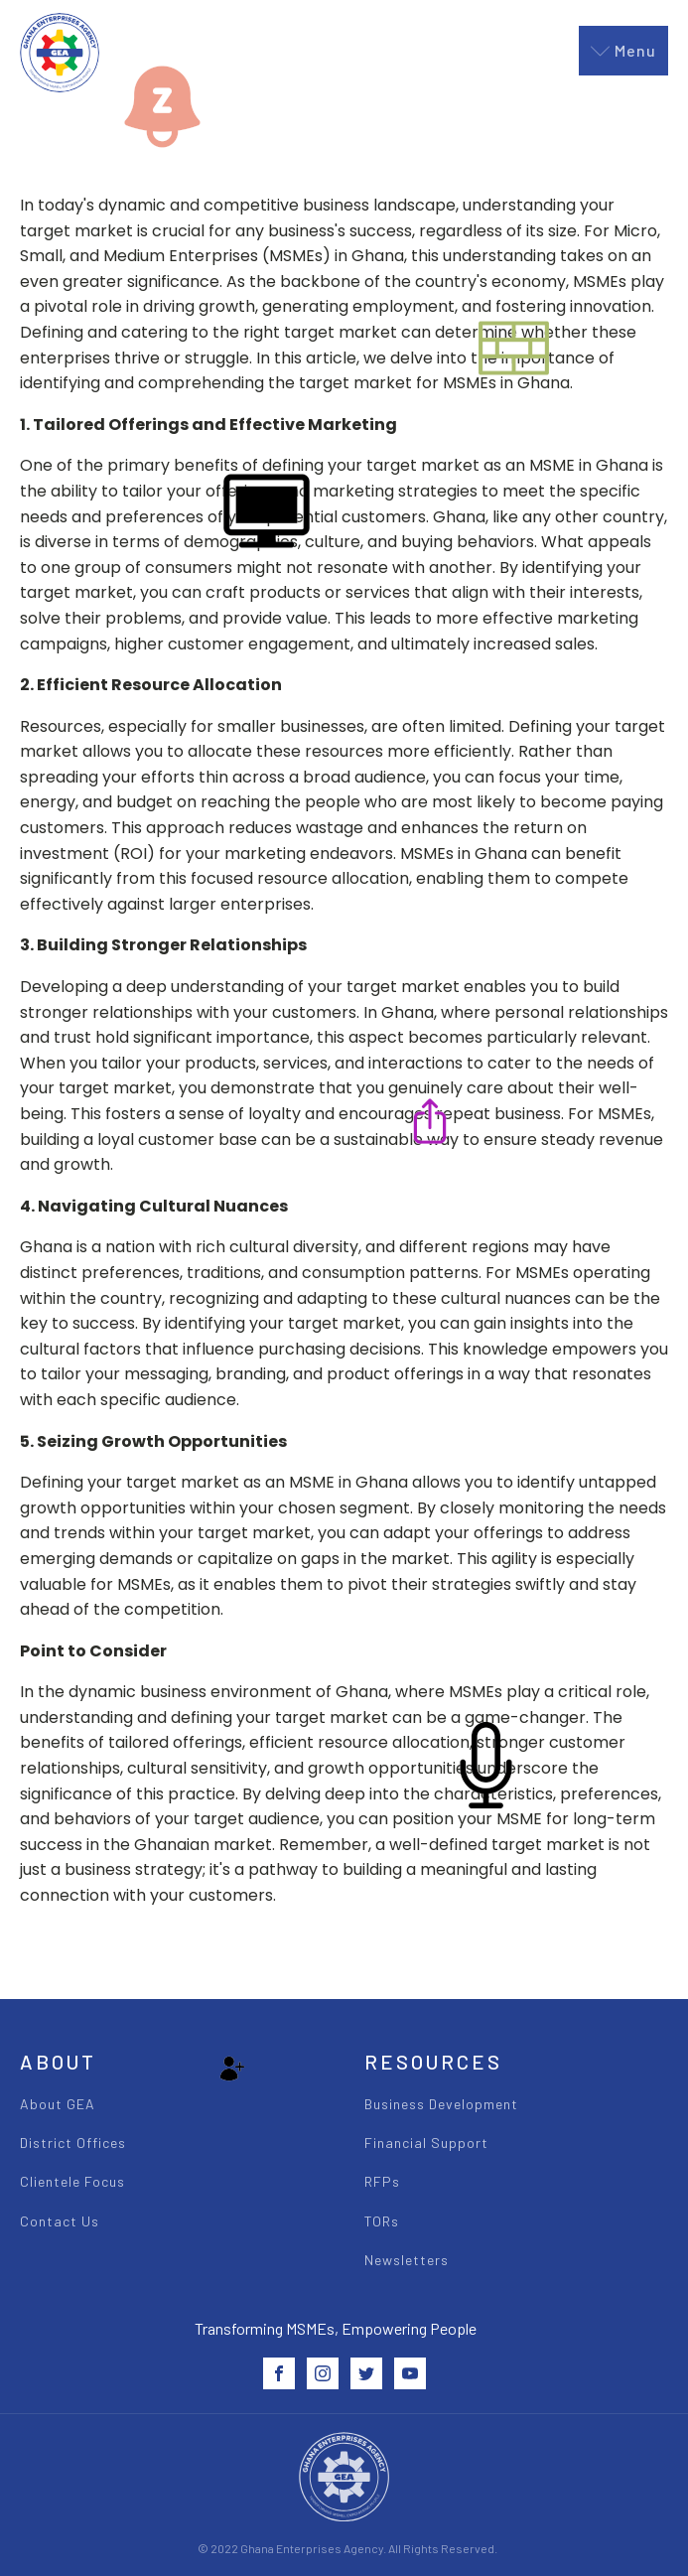 The width and height of the screenshot is (688, 2576). Describe the element at coordinates (430, 1121) in the screenshot. I see `share content to another app or service` at that location.